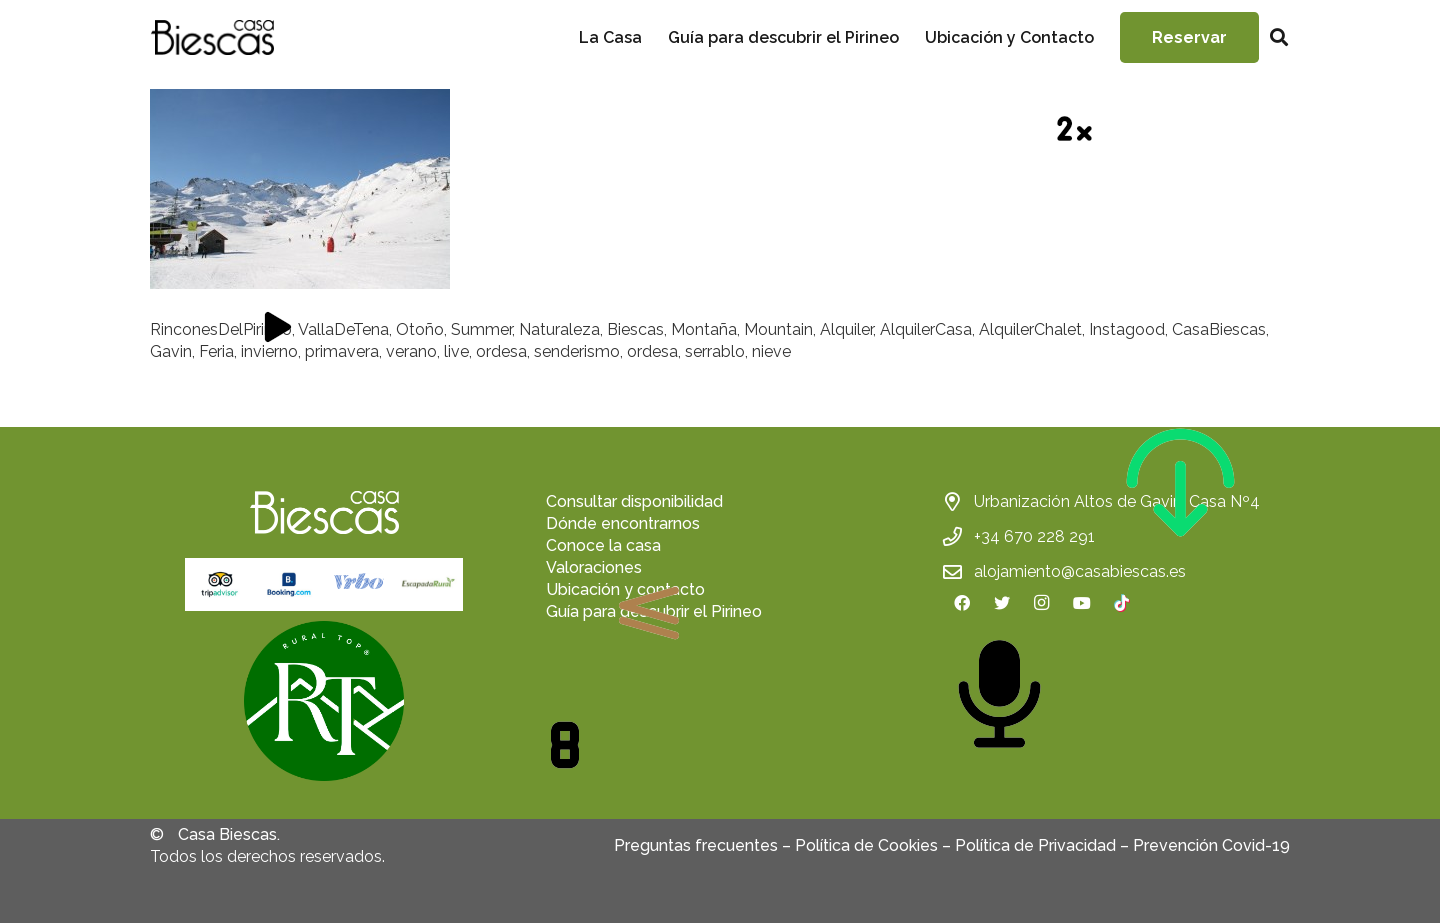 This screenshot has width=1440, height=923. What do you see at coordinates (565, 745) in the screenshot?
I see `indicates item number 8 in a list or sequence` at bounding box center [565, 745].